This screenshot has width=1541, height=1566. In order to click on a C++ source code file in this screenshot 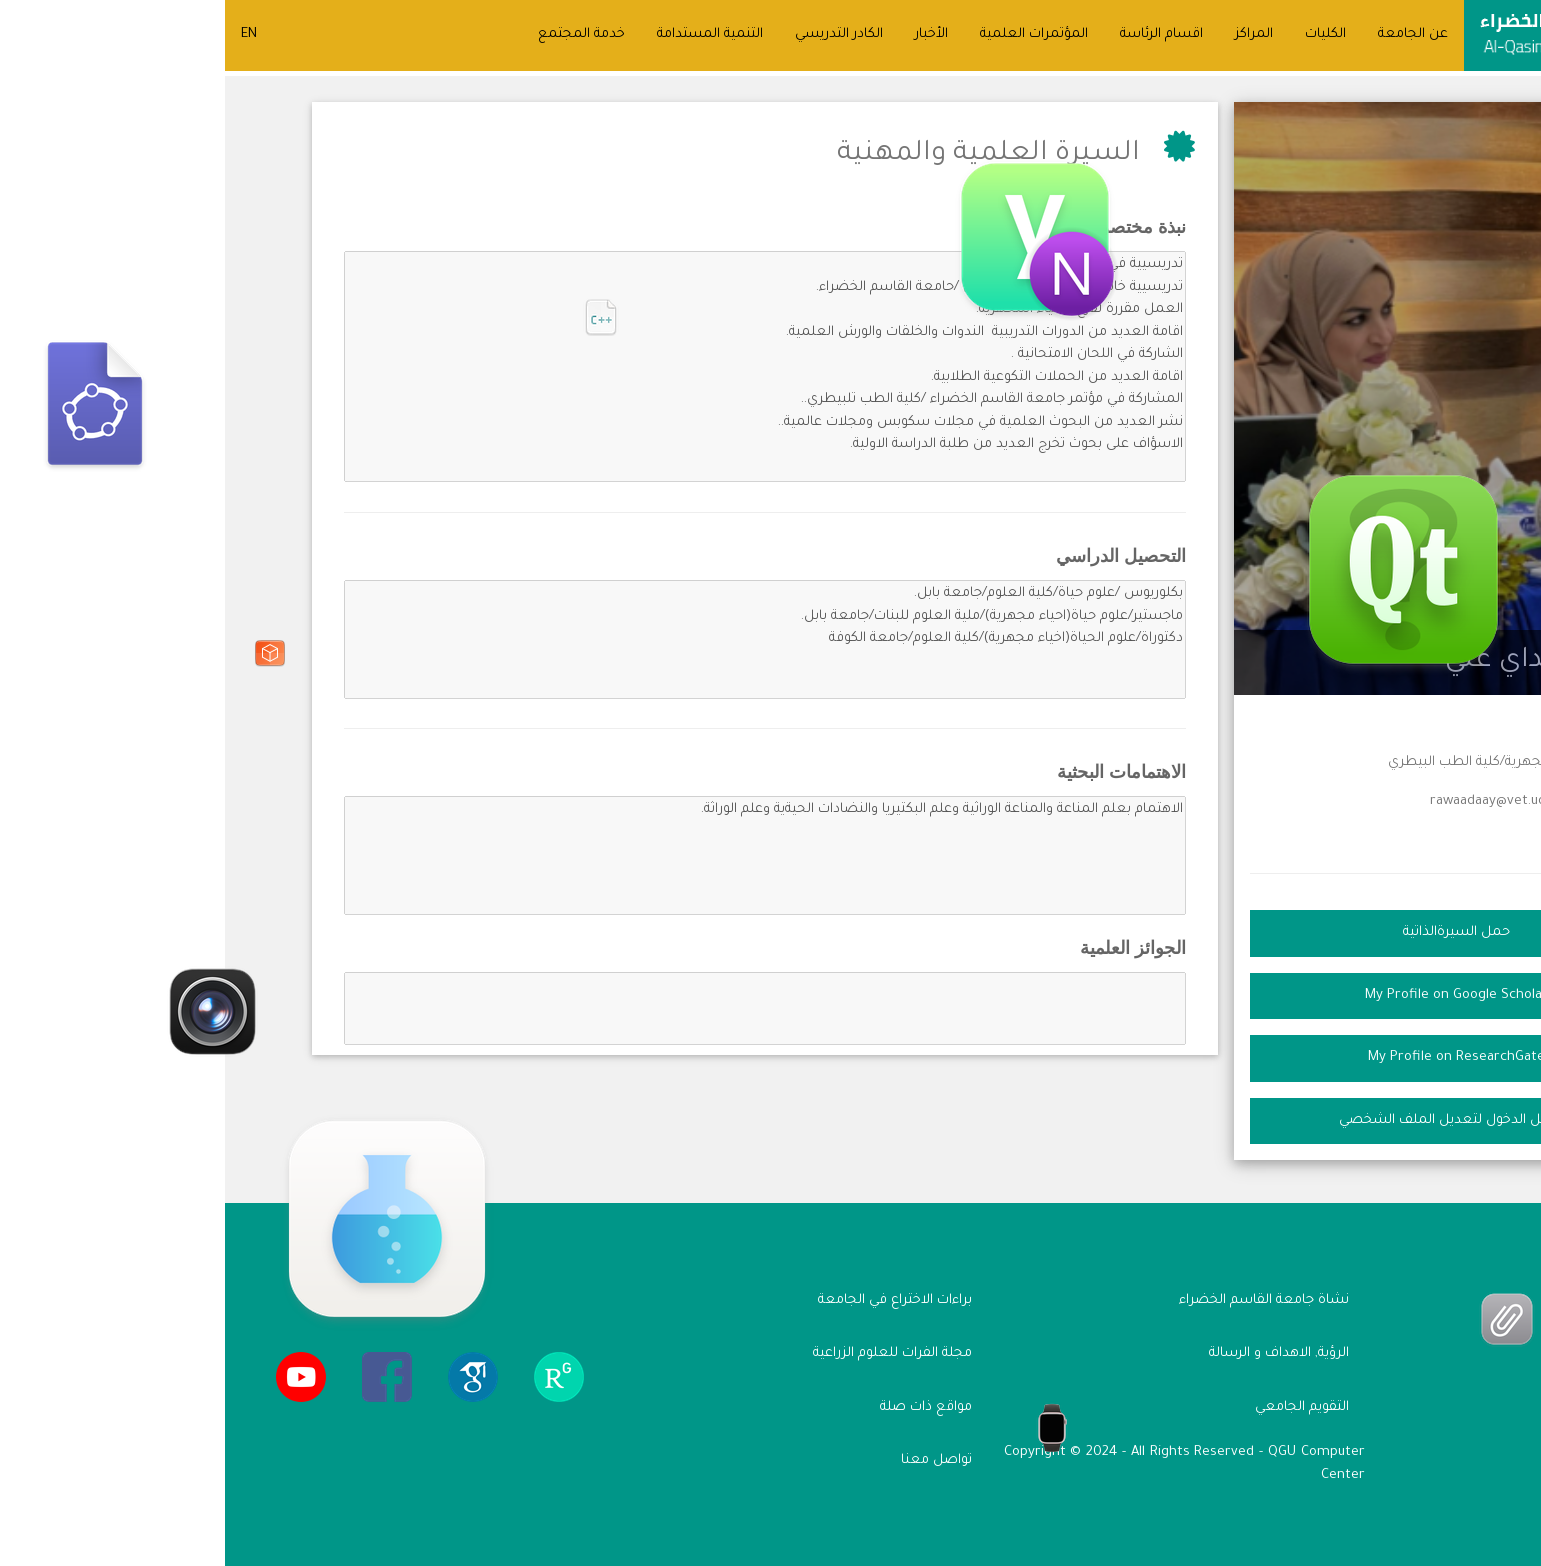, I will do `click(601, 317)`.